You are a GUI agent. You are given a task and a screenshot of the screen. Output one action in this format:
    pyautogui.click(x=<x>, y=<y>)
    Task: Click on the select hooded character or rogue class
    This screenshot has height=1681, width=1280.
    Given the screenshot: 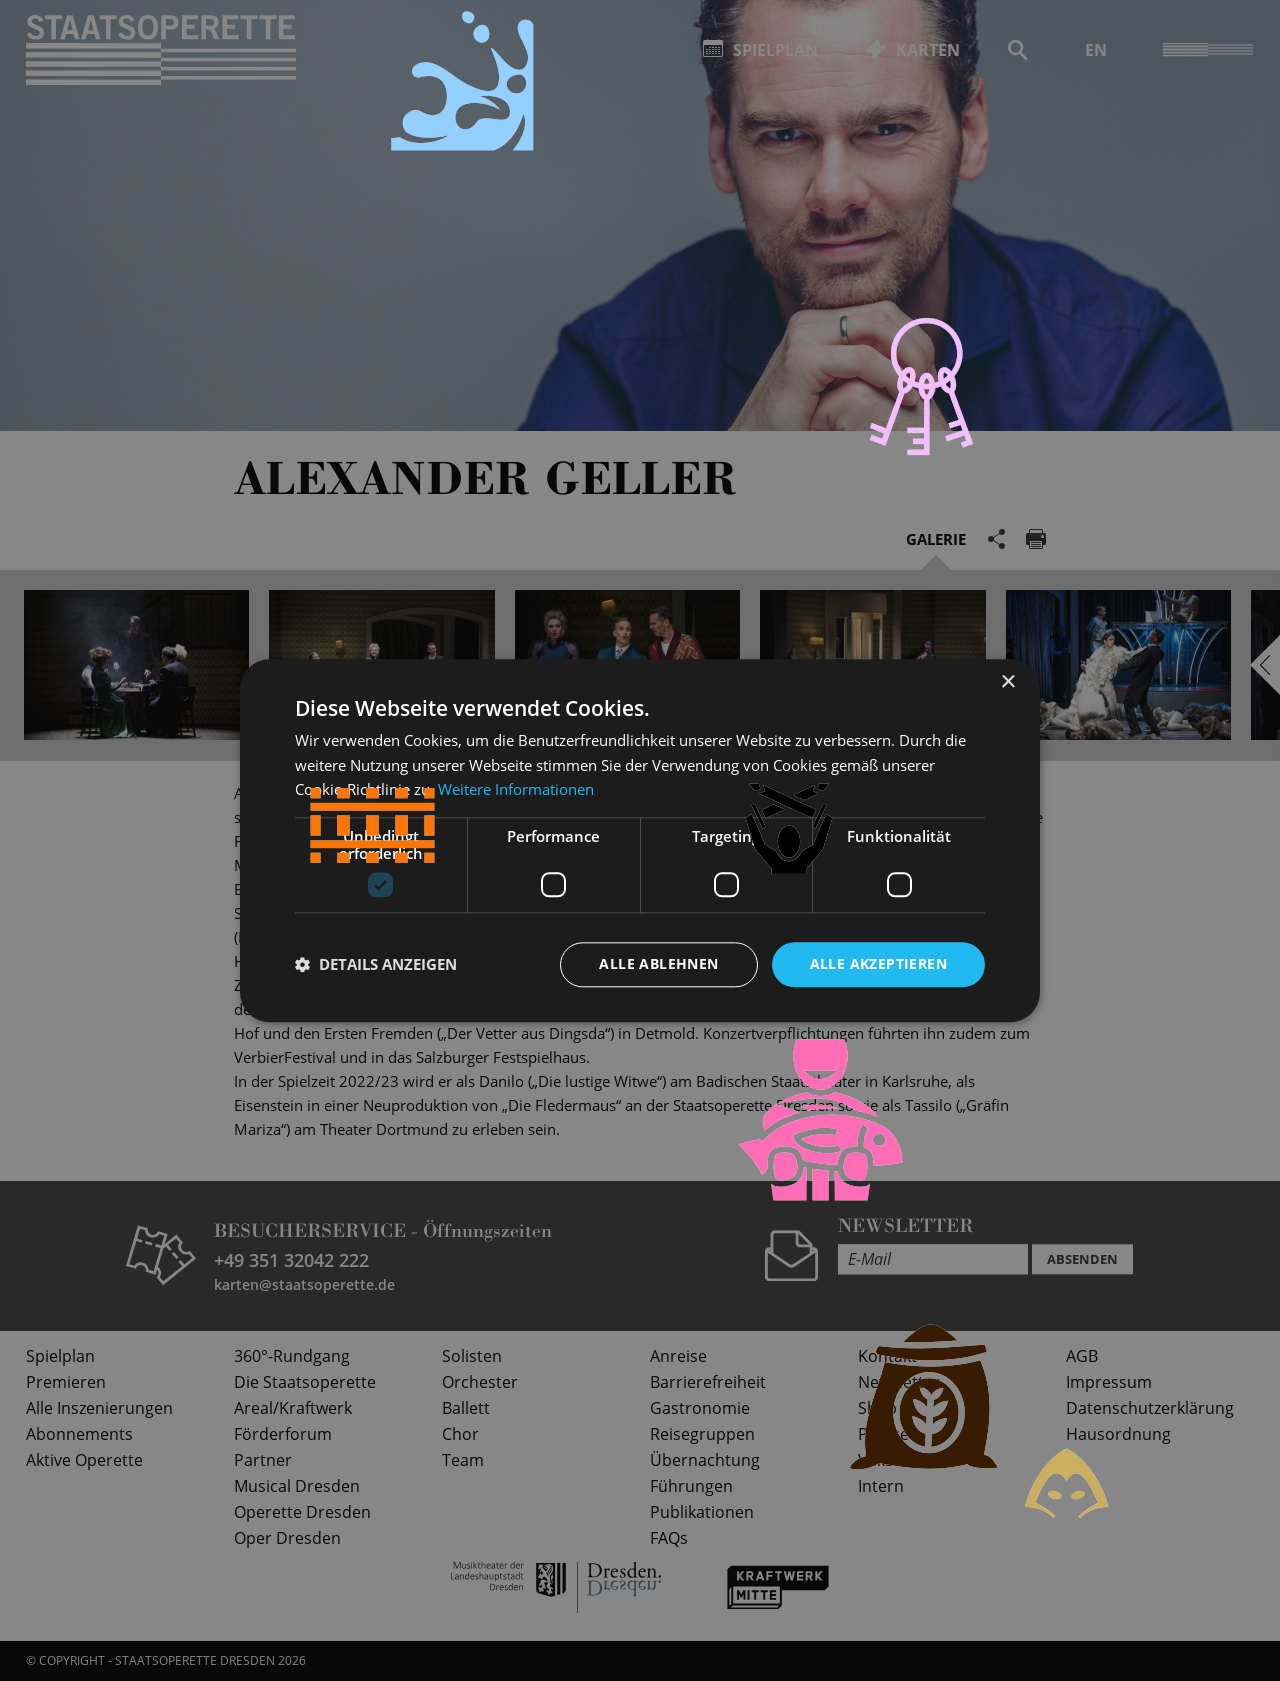 What is the action you would take?
    pyautogui.click(x=1066, y=1487)
    